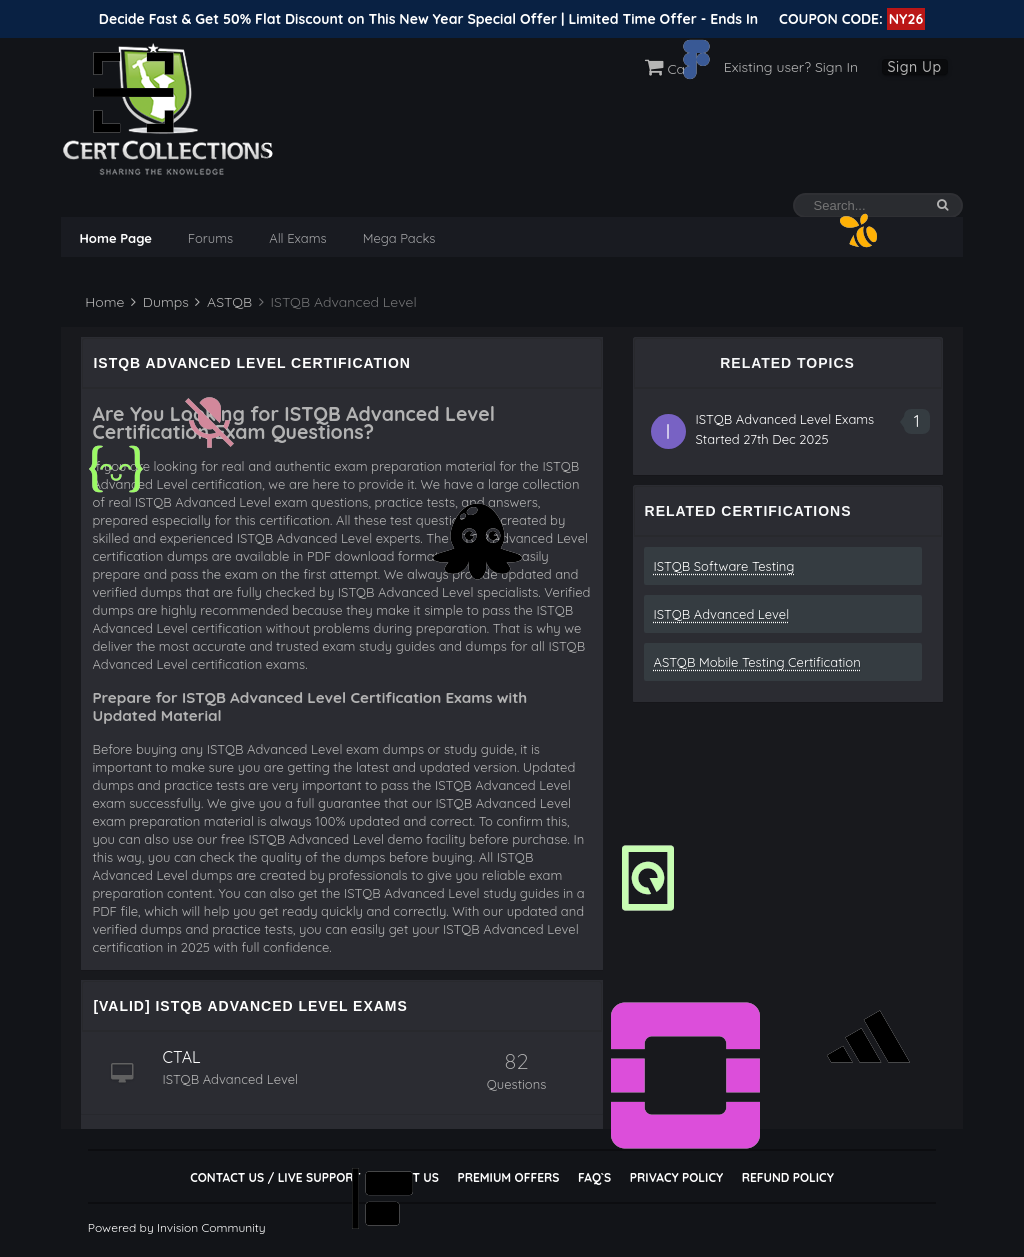 This screenshot has height=1257, width=1024. Describe the element at coordinates (696, 59) in the screenshot. I see `open figma design app` at that location.